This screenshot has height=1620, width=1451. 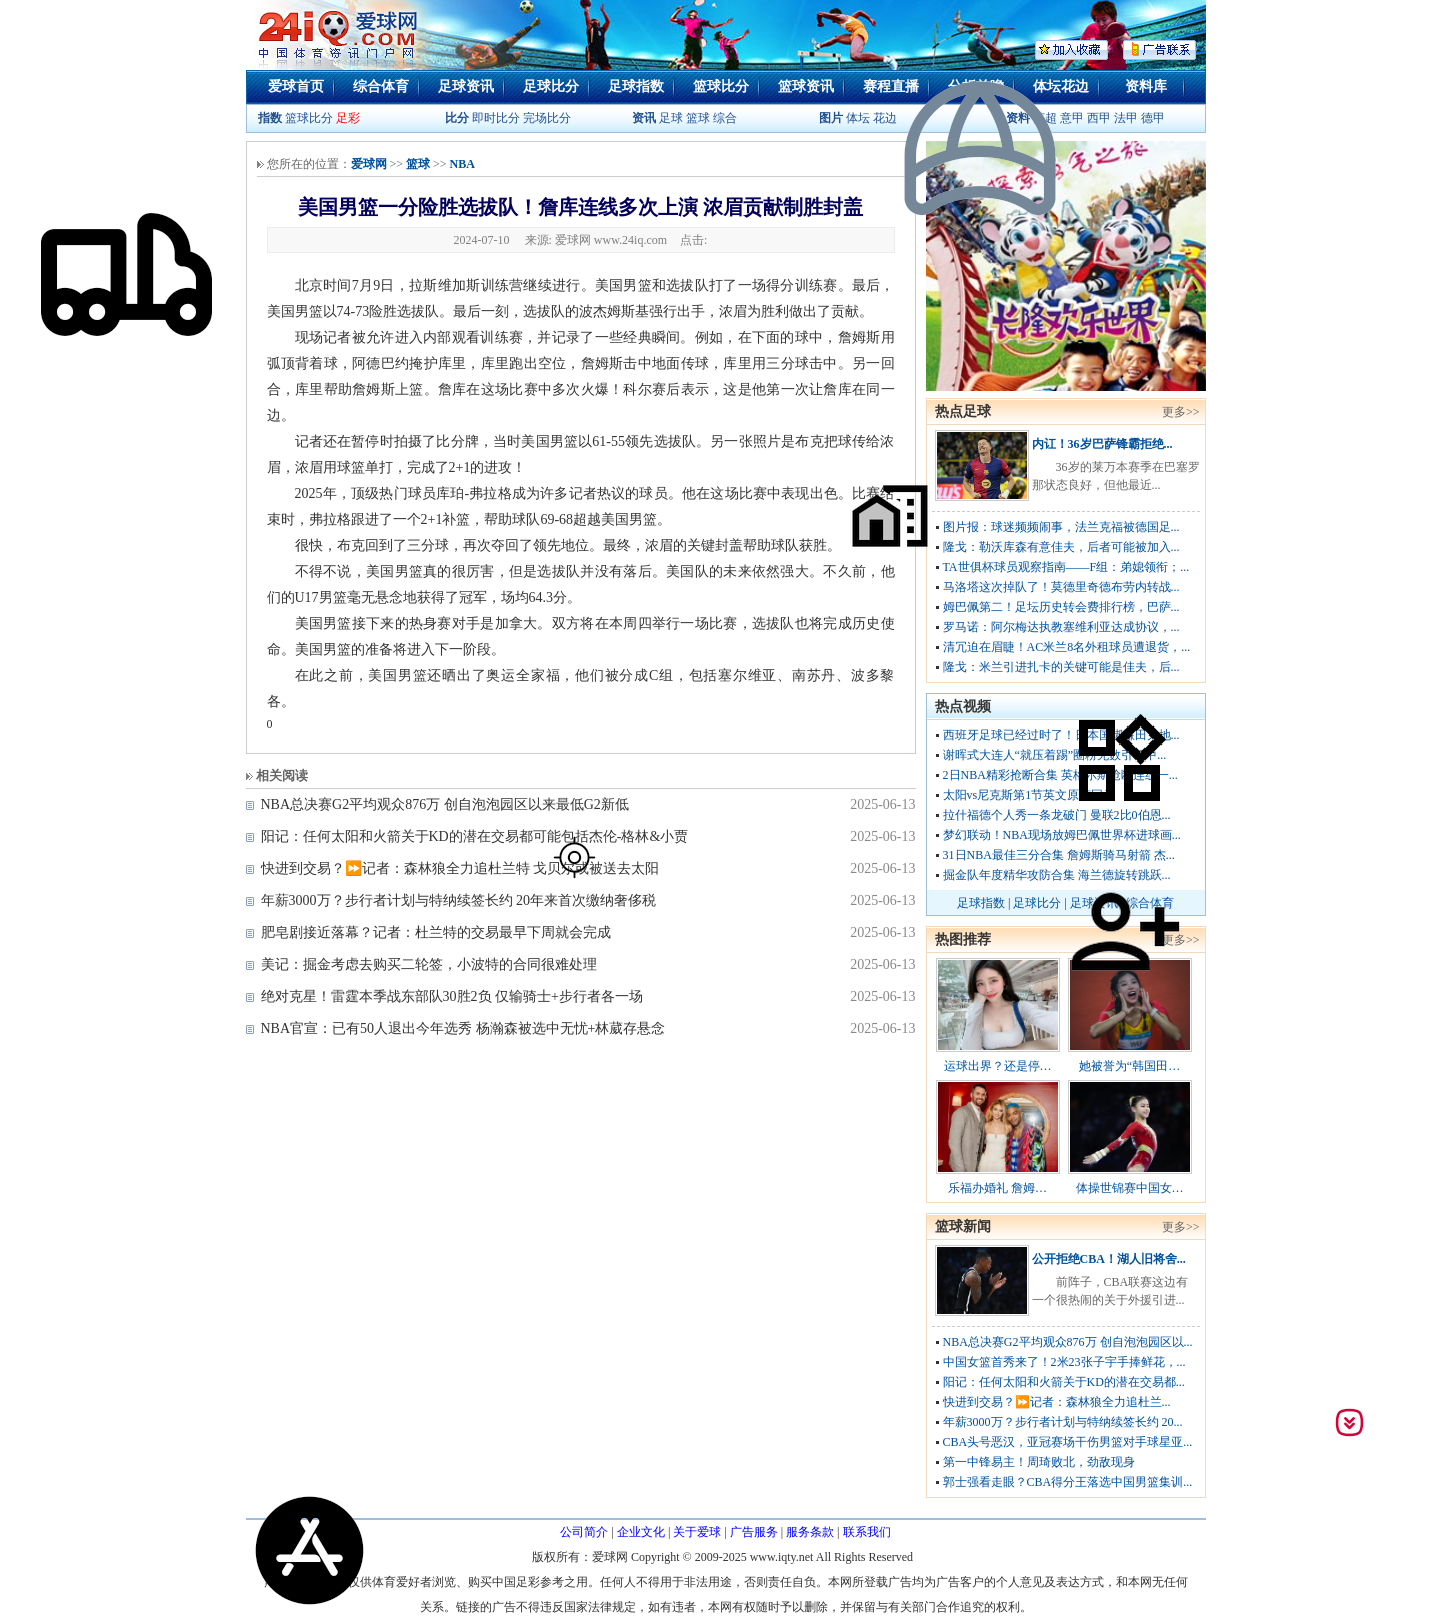 I want to click on center map on current location, so click(x=574, y=857).